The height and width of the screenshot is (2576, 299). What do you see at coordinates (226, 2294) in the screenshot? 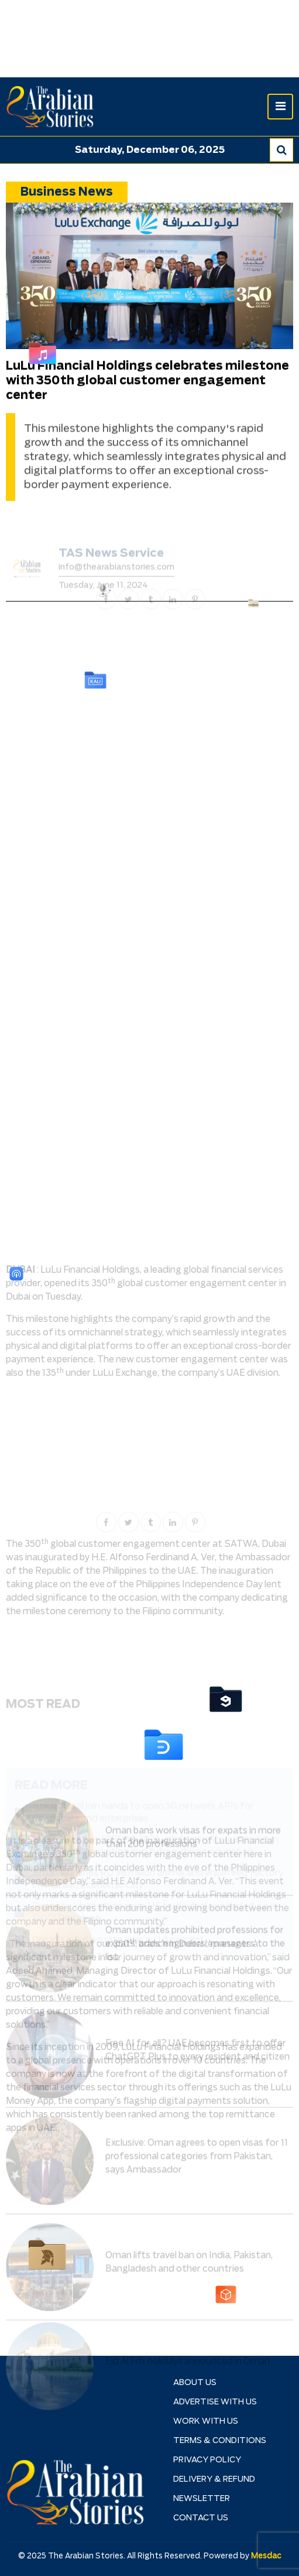
I see `open a Blender 3D project file` at bounding box center [226, 2294].